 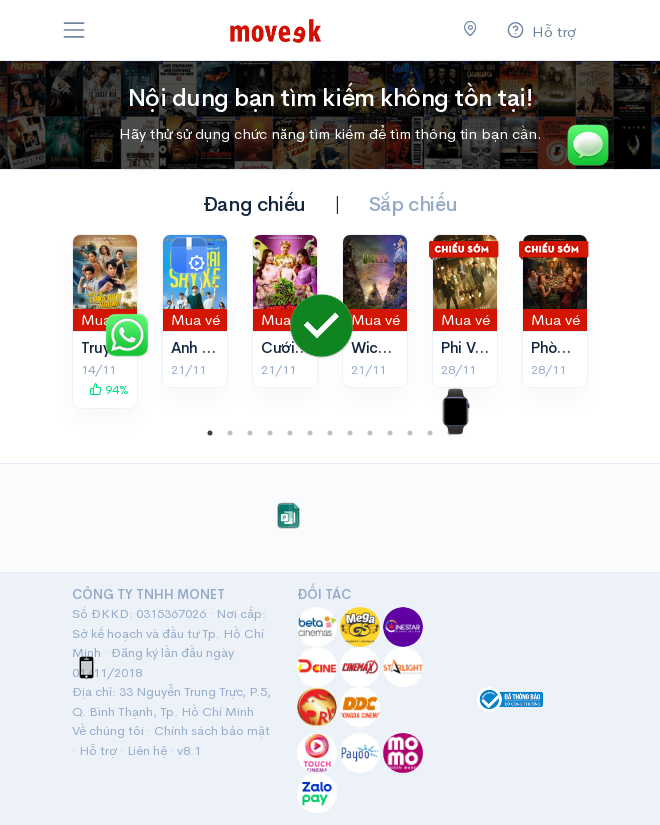 I want to click on apple watch series 6 device icon, so click(x=455, y=411).